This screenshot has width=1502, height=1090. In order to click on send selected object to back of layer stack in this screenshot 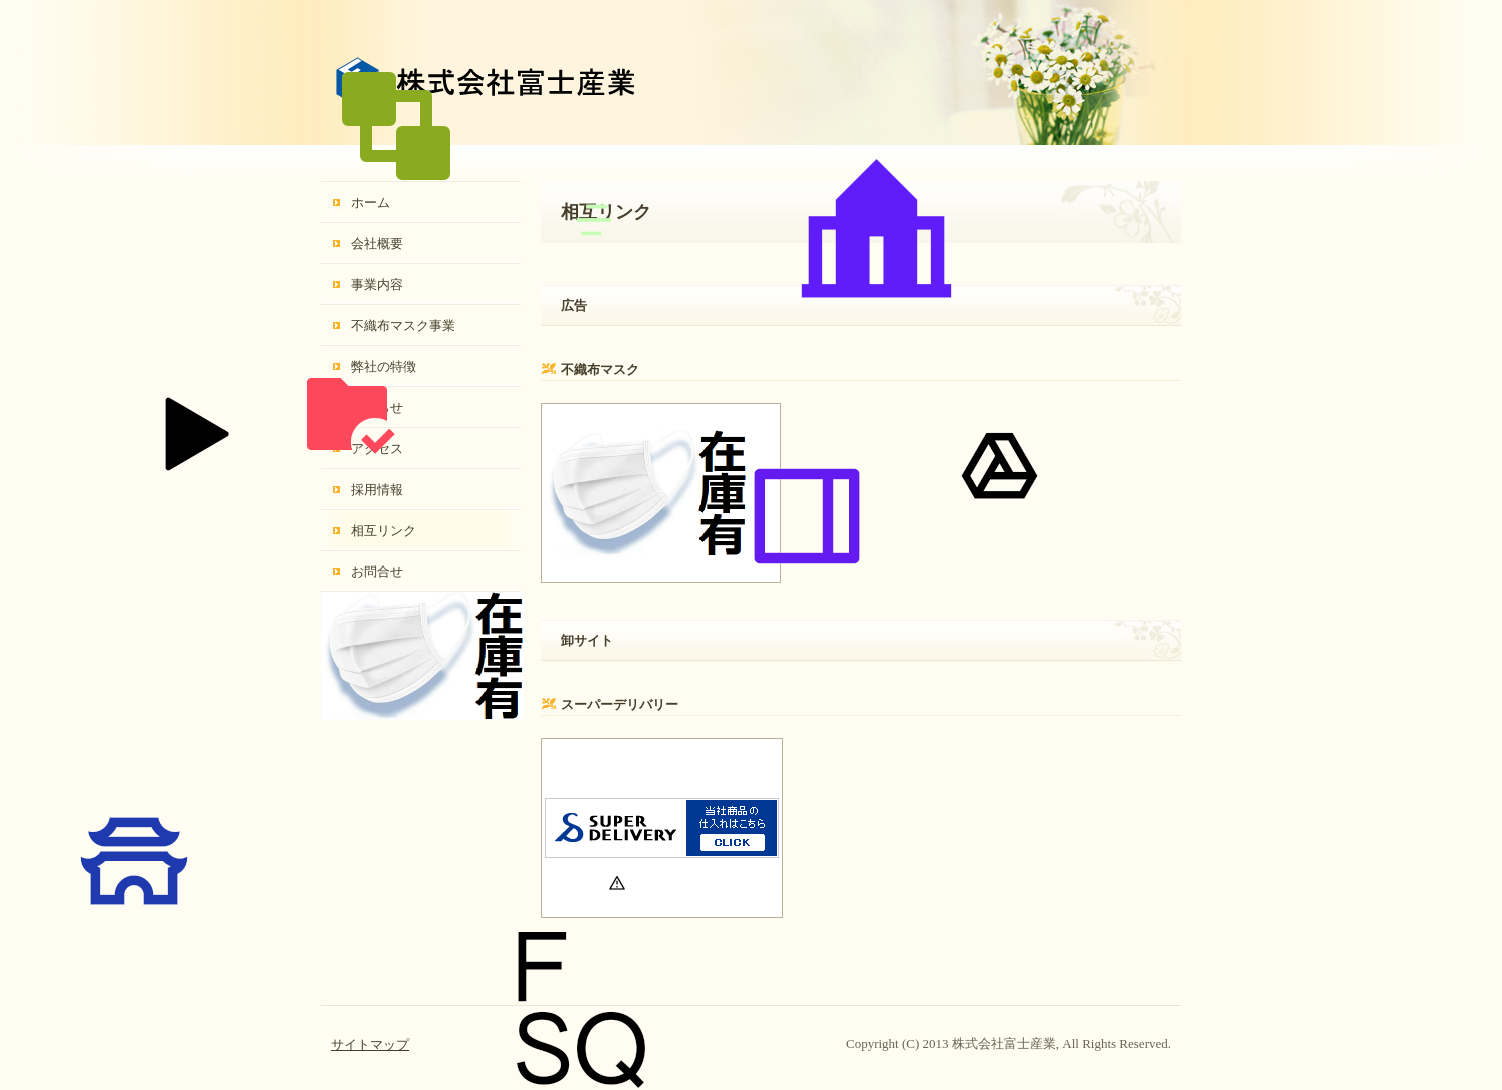, I will do `click(396, 126)`.